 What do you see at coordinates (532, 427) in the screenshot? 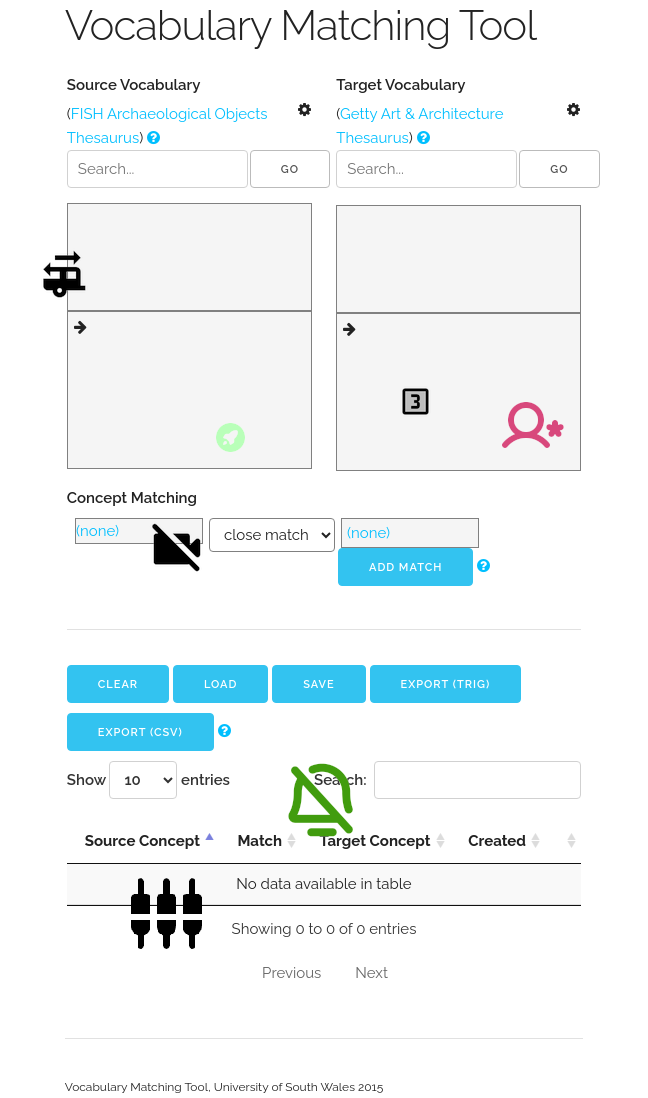
I see `access user settings` at bounding box center [532, 427].